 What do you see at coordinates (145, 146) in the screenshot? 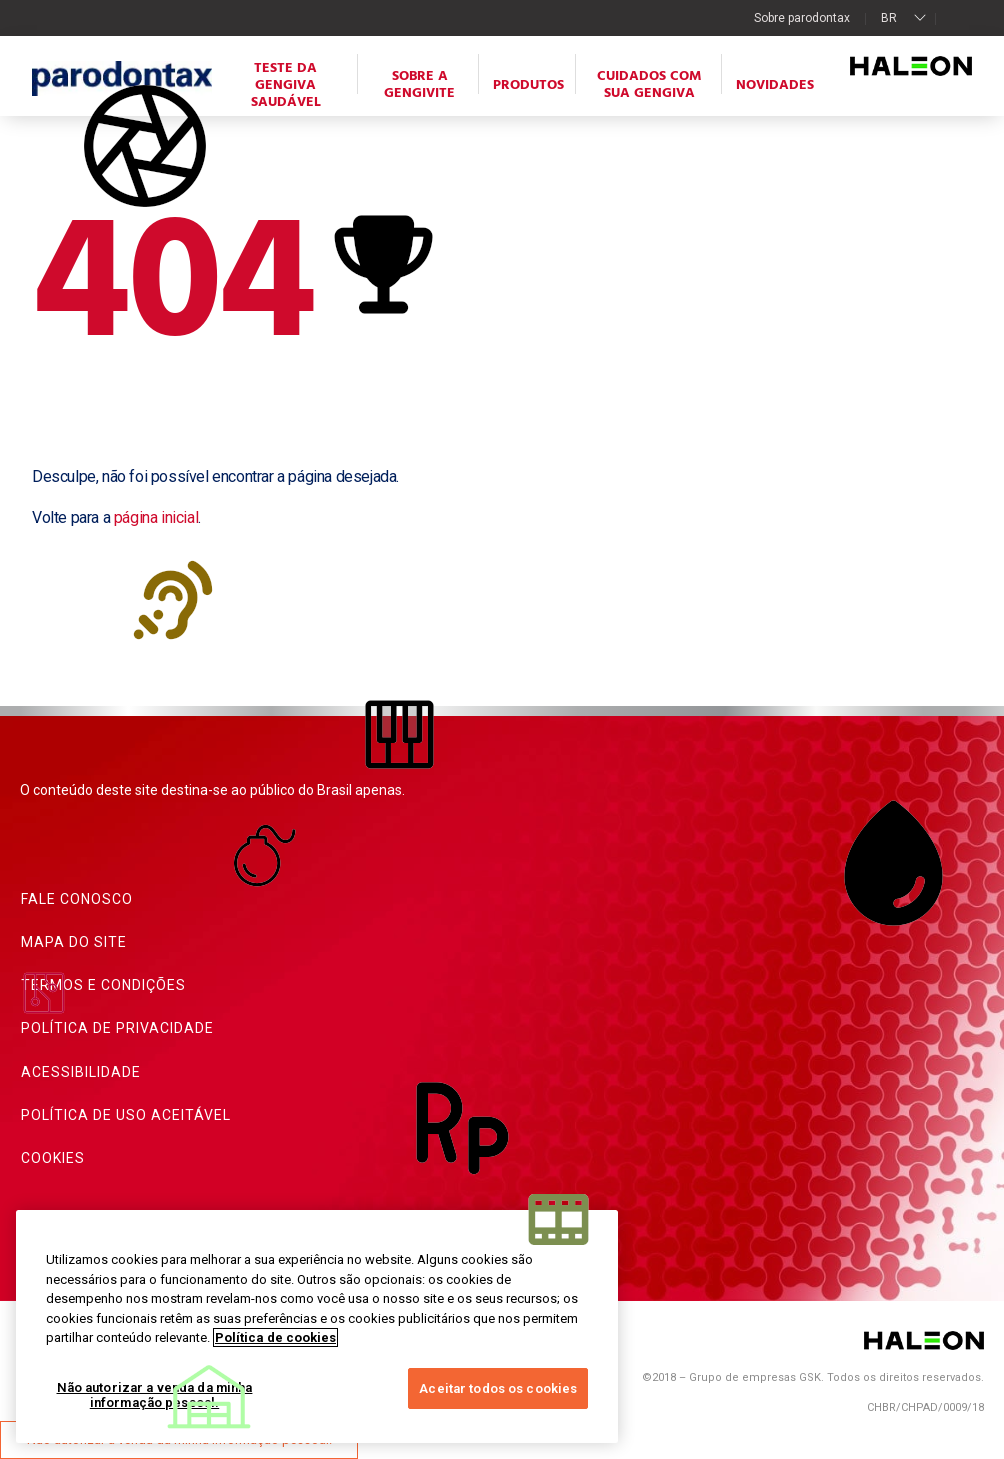
I see `adjust camera aperture settings` at bounding box center [145, 146].